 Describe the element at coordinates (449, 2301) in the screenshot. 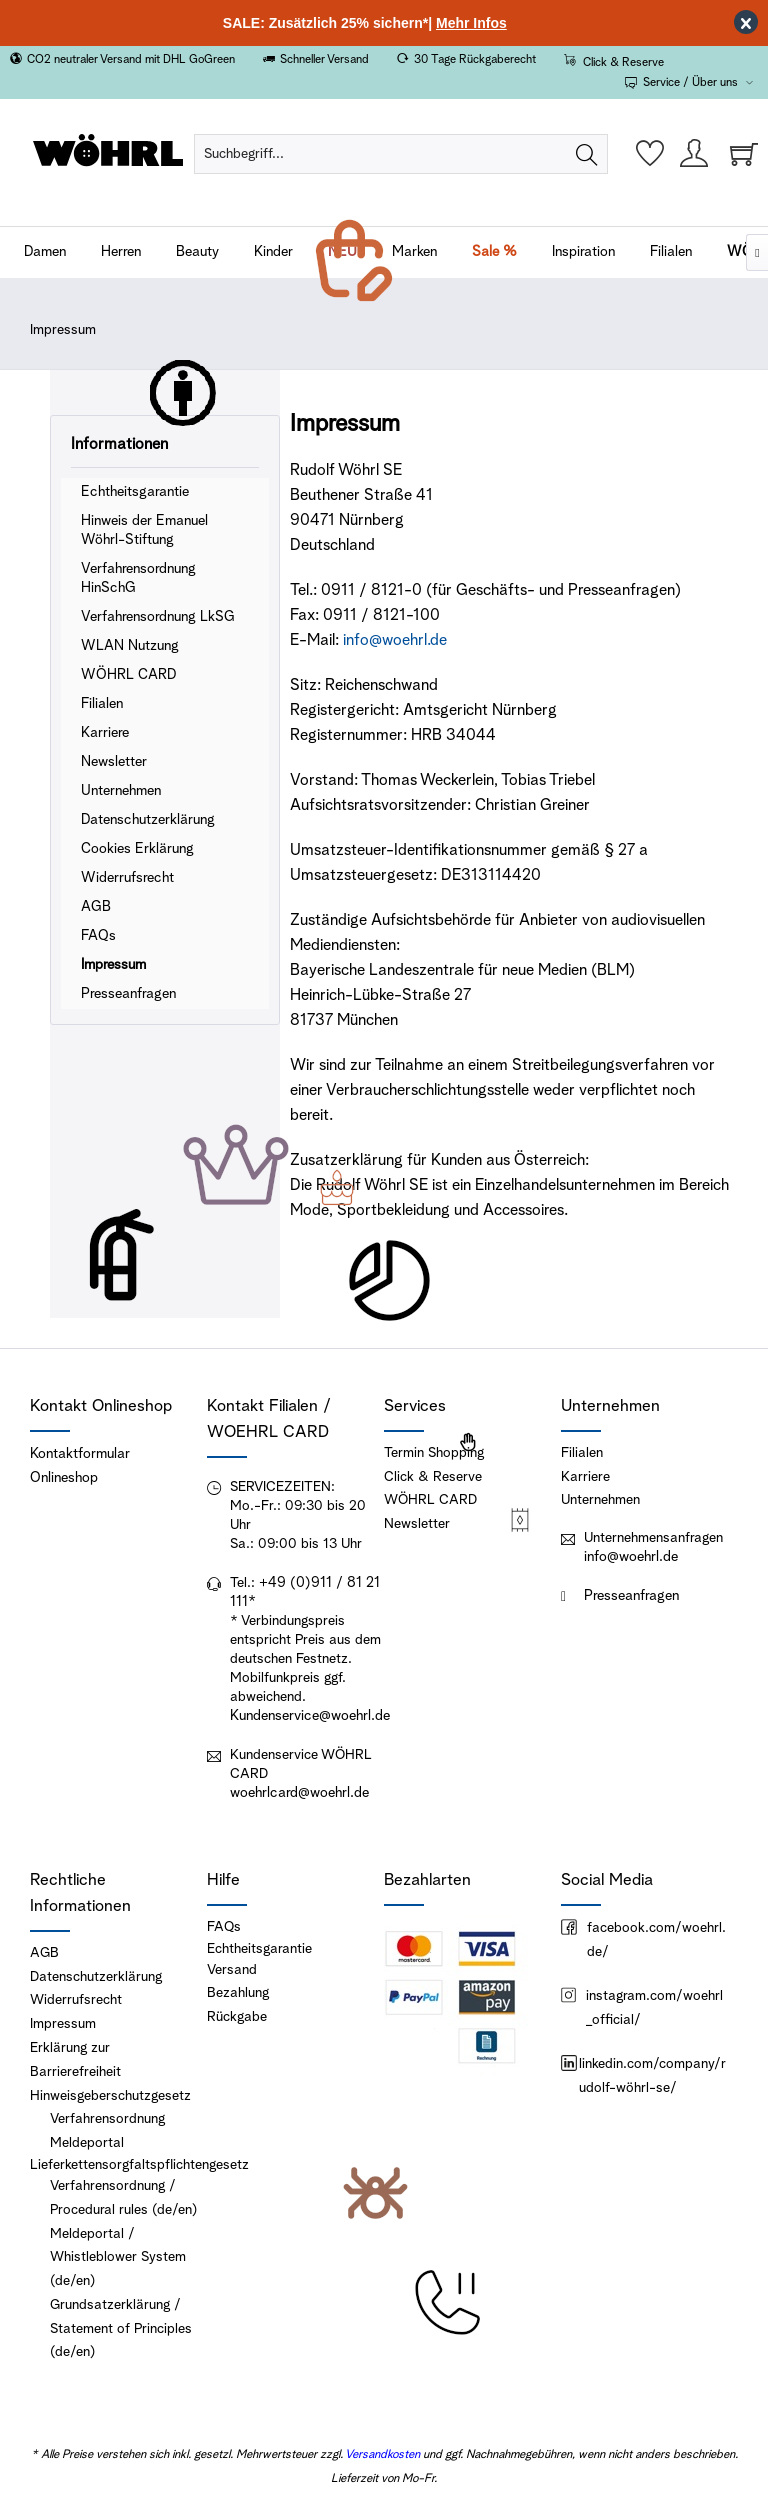

I see `put current call on hold` at that location.